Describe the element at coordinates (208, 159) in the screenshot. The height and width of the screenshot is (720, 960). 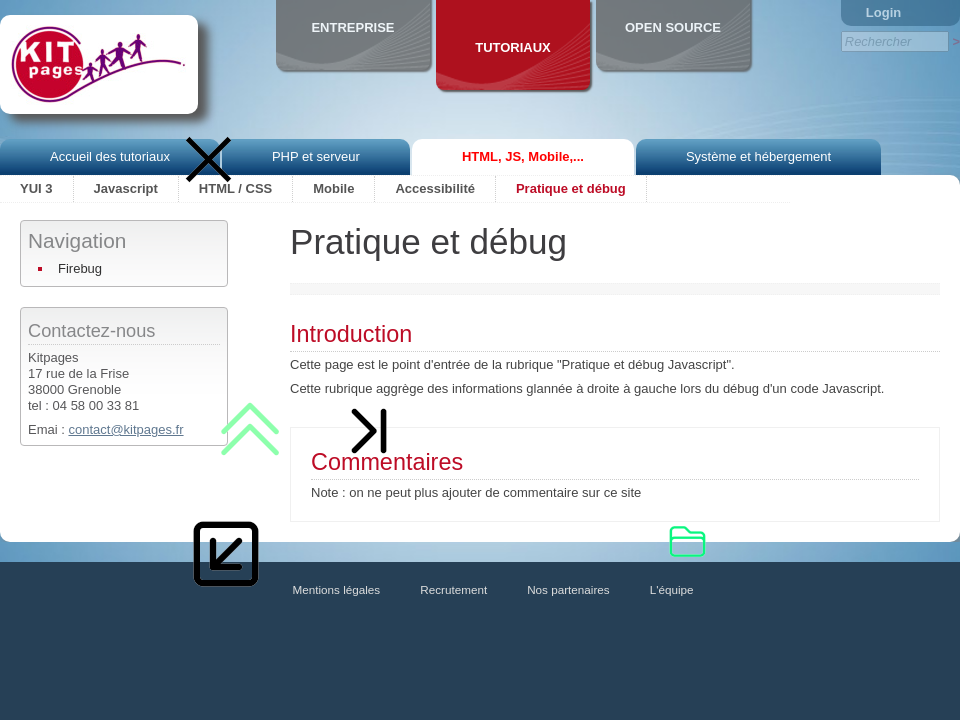
I see `close the current window or tab` at that location.